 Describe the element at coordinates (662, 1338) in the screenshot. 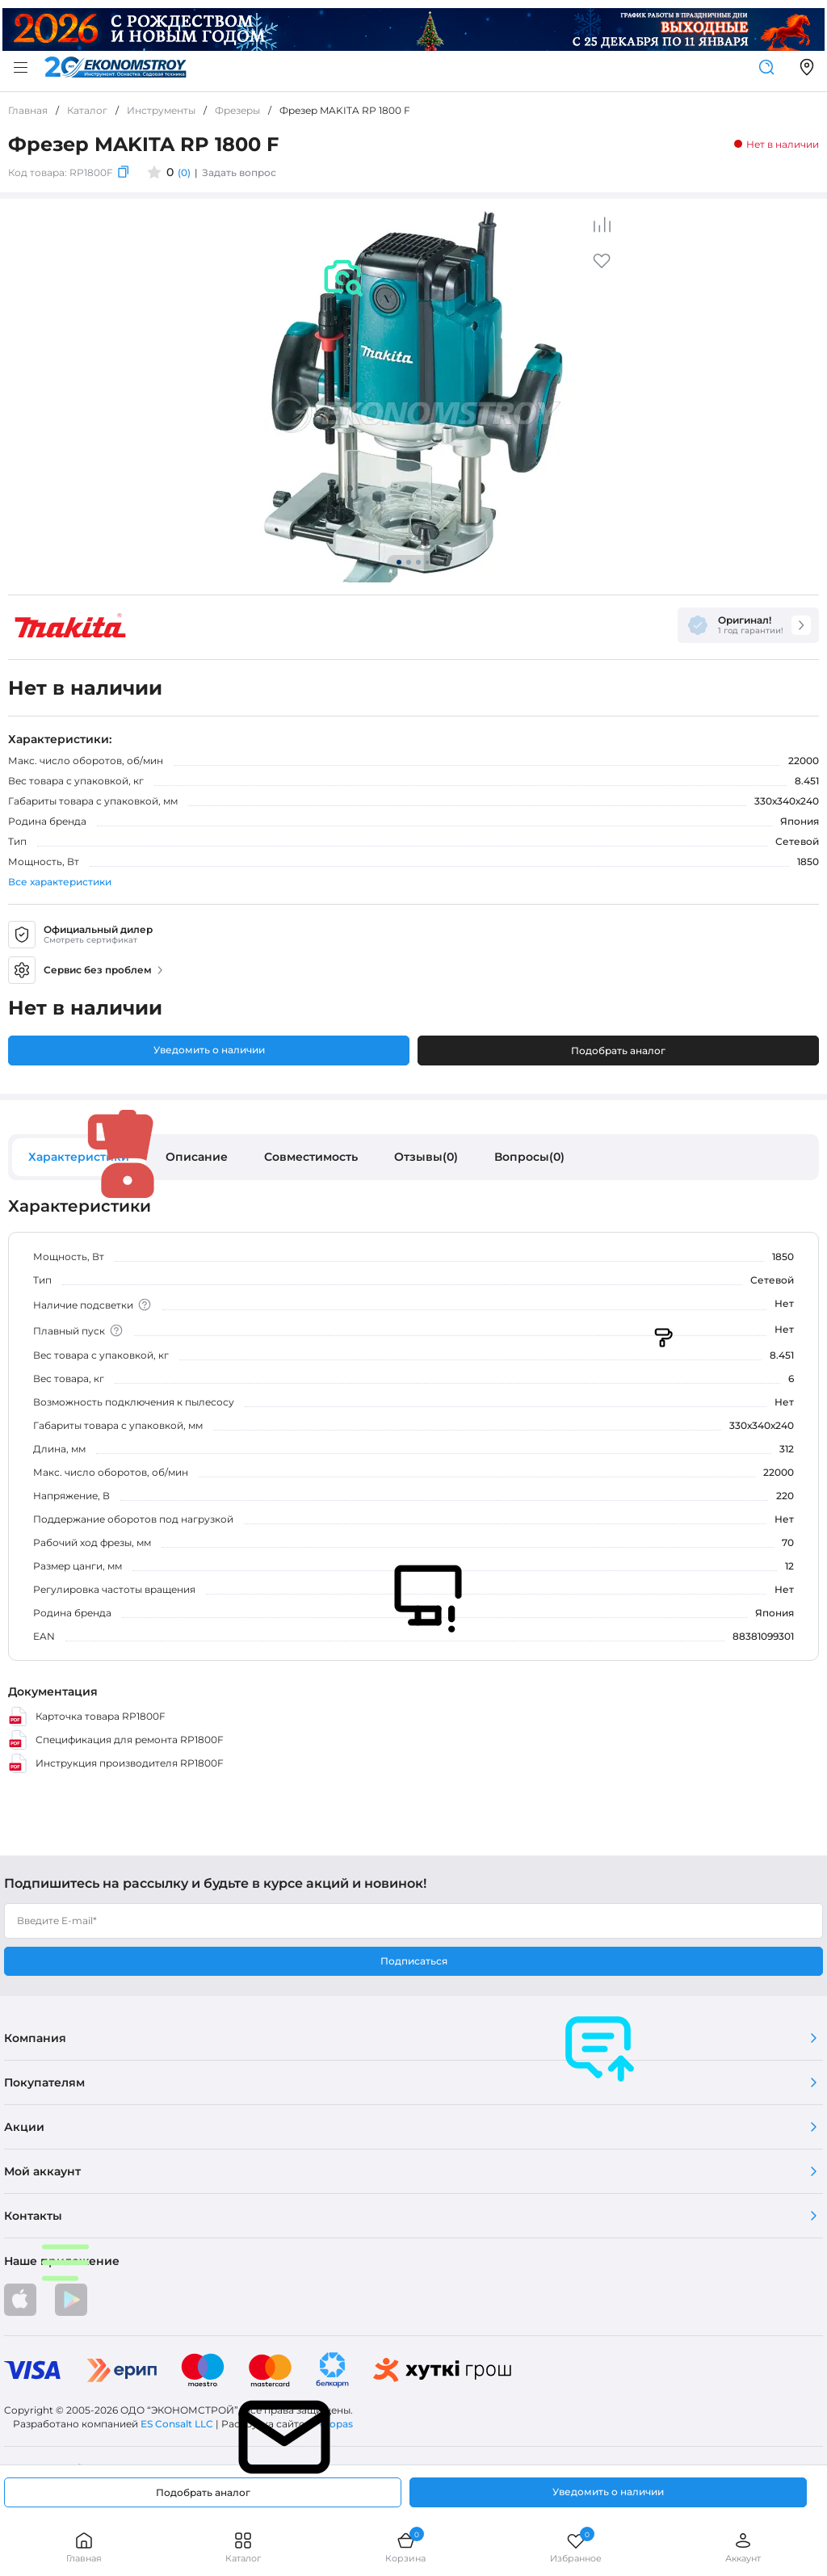

I see `access painting or drawing tools` at that location.